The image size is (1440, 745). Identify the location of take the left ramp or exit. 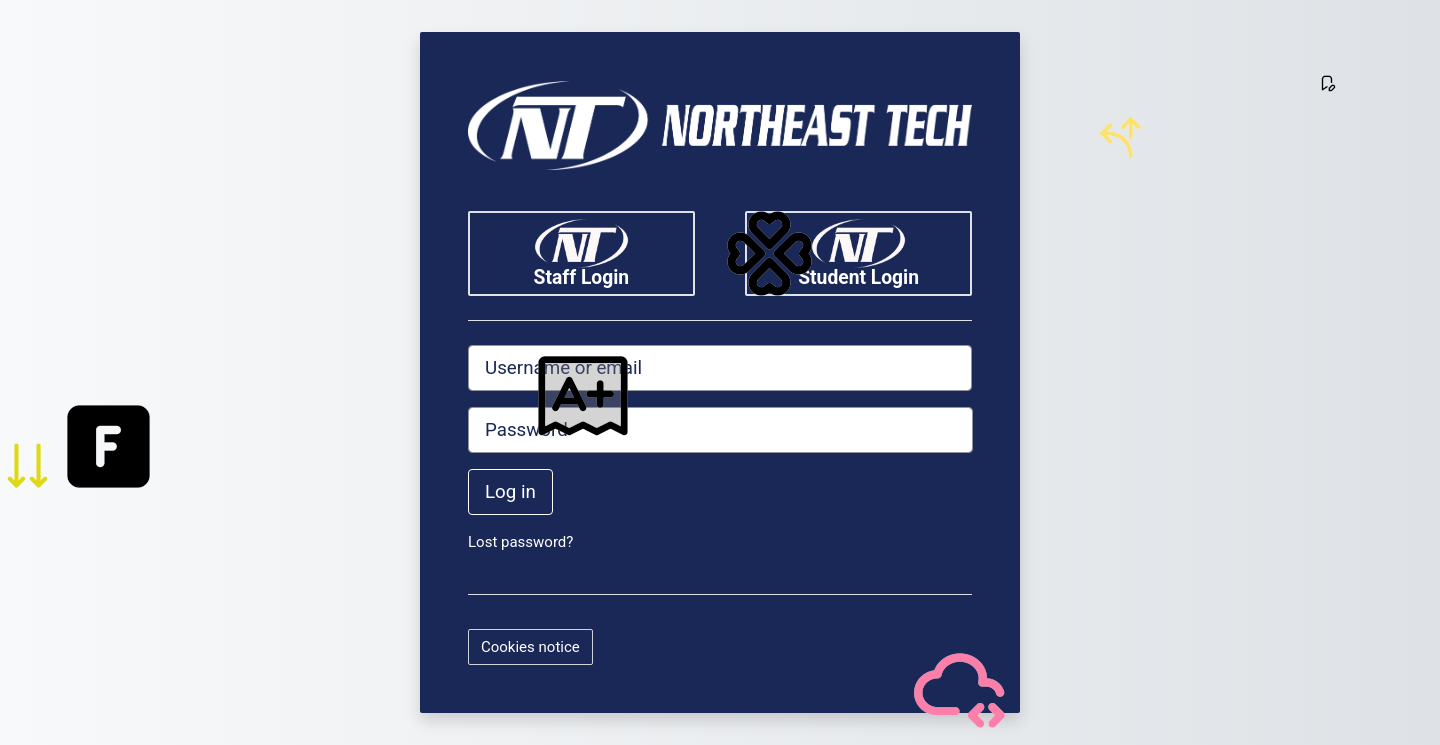
(1120, 137).